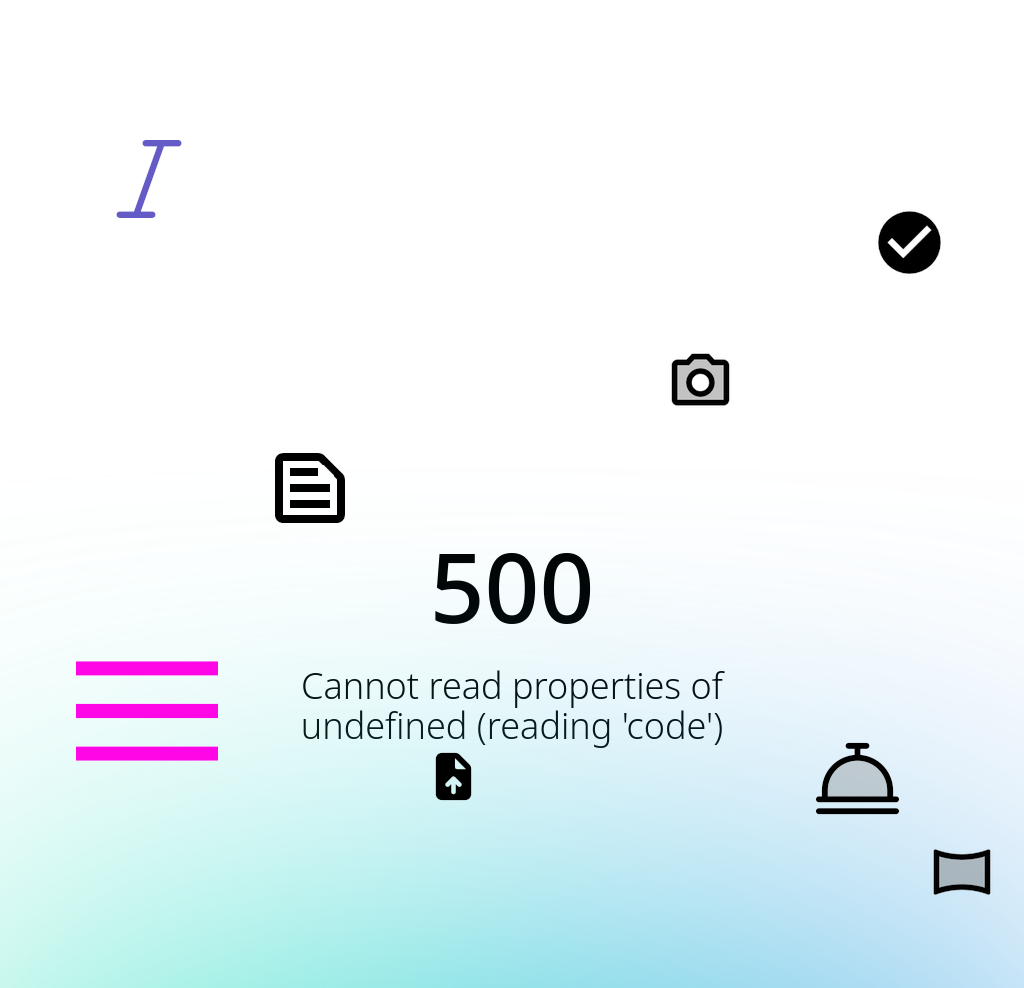 The image size is (1024, 988). What do you see at coordinates (962, 872) in the screenshot?
I see `switch to panorama photo mode` at bounding box center [962, 872].